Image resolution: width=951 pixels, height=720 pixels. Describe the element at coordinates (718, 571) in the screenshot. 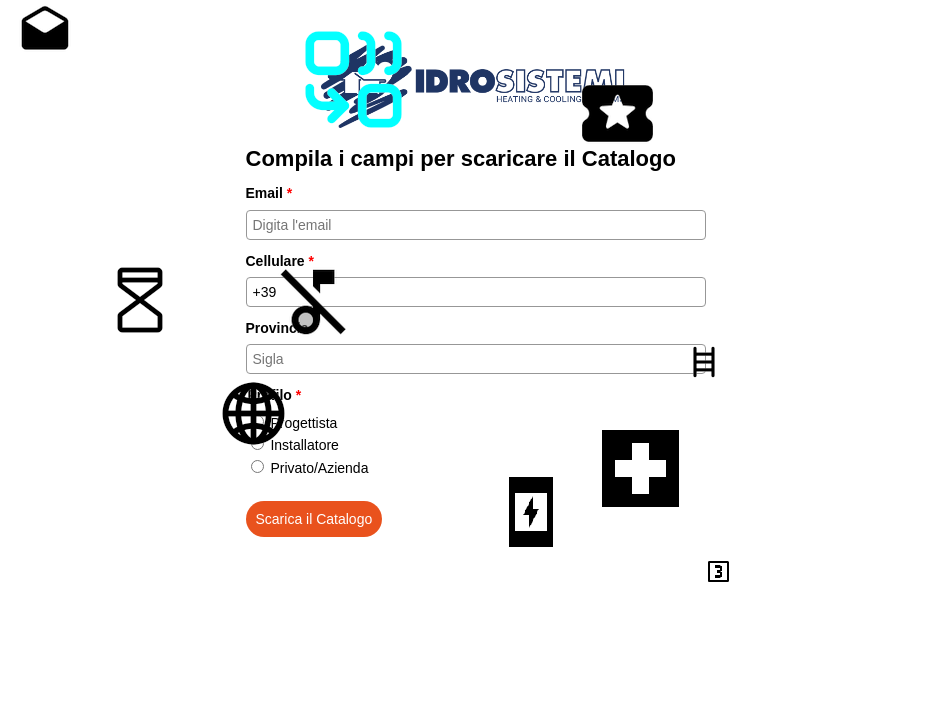

I see `select option 3 from a numbered list` at that location.